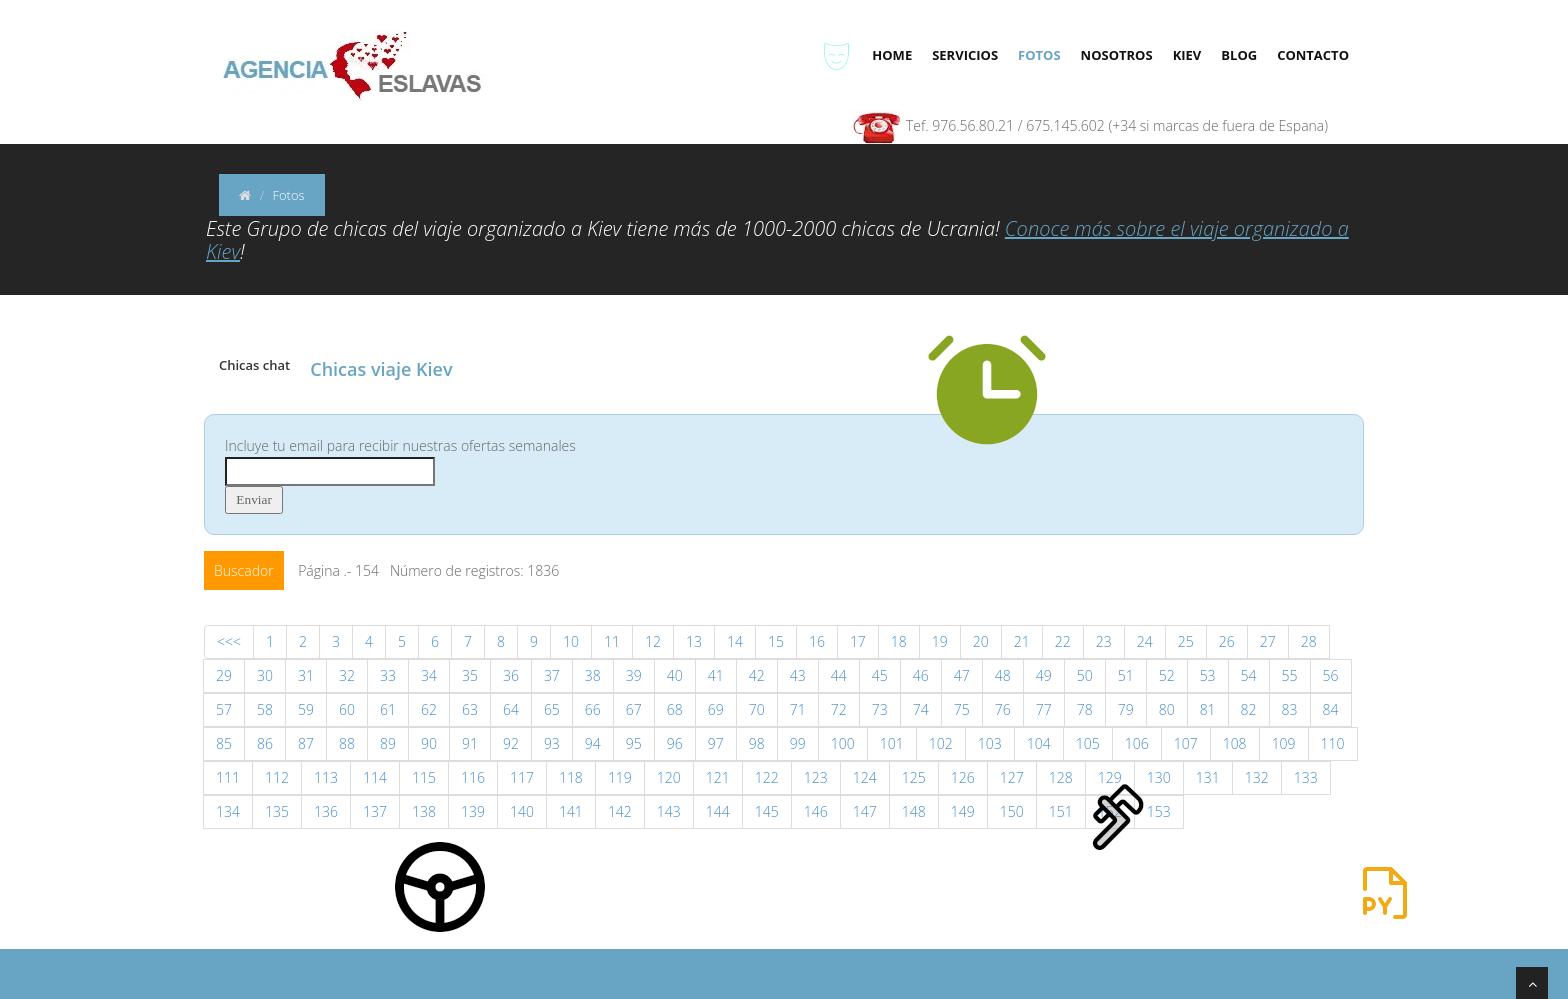 The image size is (1568, 999). What do you see at coordinates (440, 887) in the screenshot?
I see `access vehicle or driving controls` at bounding box center [440, 887].